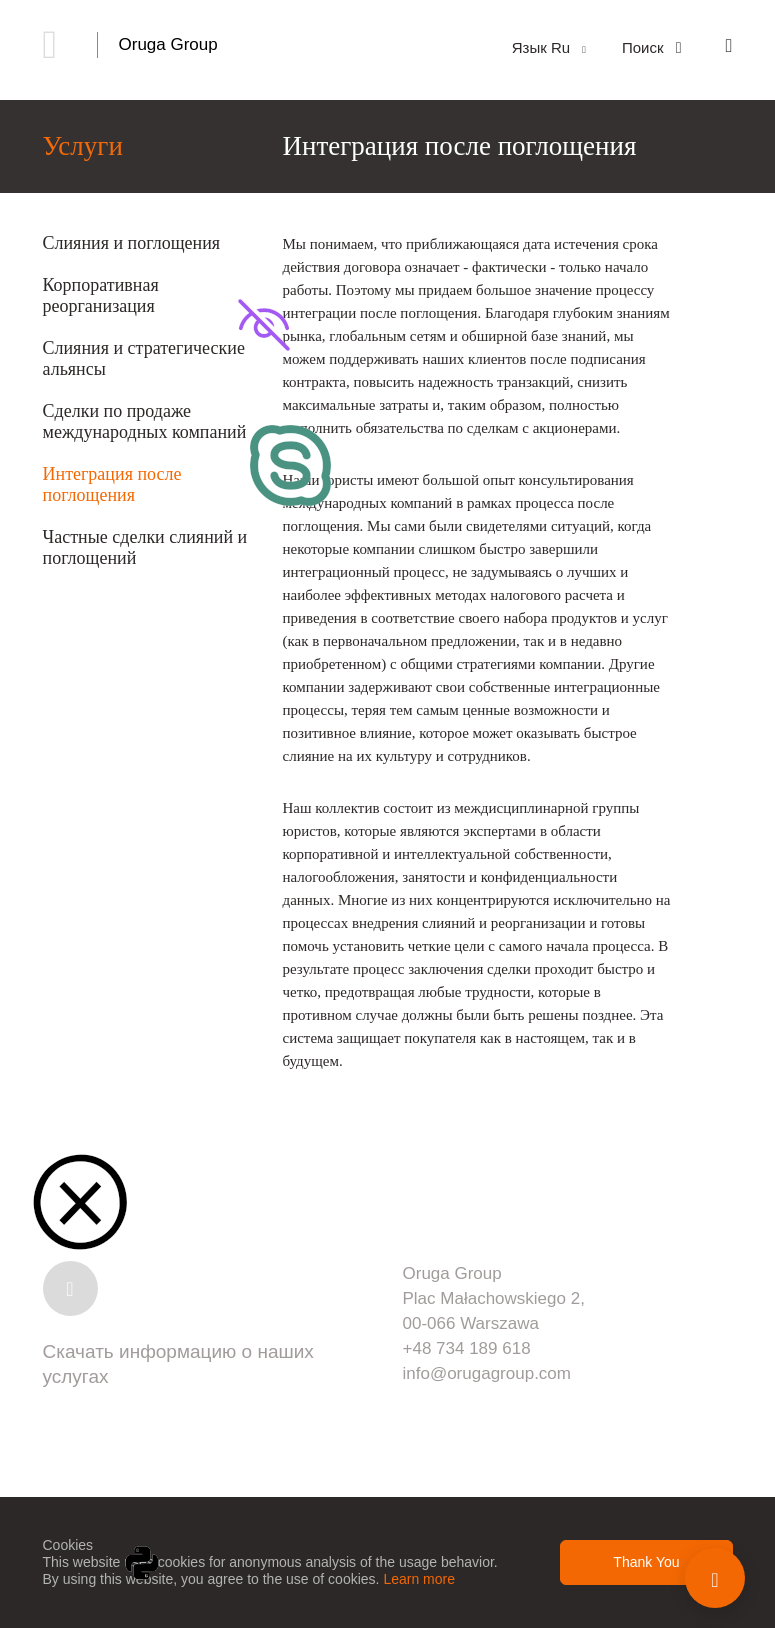 This screenshot has width=775, height=1628. Describe the element at coordinates (81, 1202) in the screenshot. I see `indicates an error or failed action` at that location.